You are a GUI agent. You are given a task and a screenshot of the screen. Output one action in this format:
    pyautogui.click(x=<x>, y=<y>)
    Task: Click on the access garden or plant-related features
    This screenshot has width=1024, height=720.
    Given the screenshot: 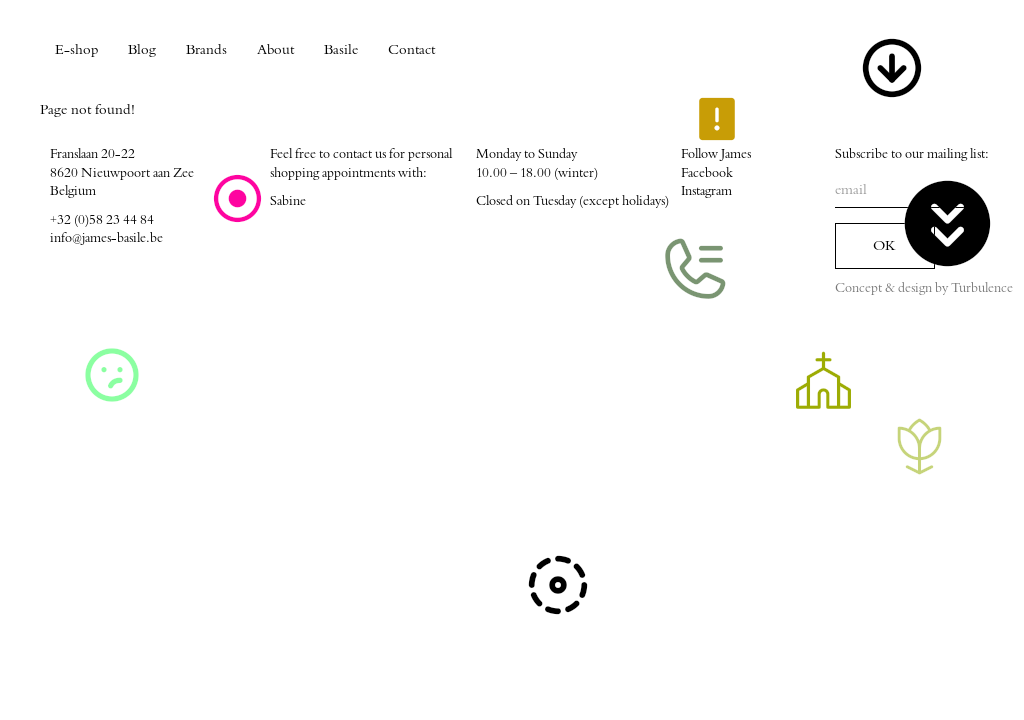 What is the action you would take?
    pyautogui.click(x=919, y=446)
    